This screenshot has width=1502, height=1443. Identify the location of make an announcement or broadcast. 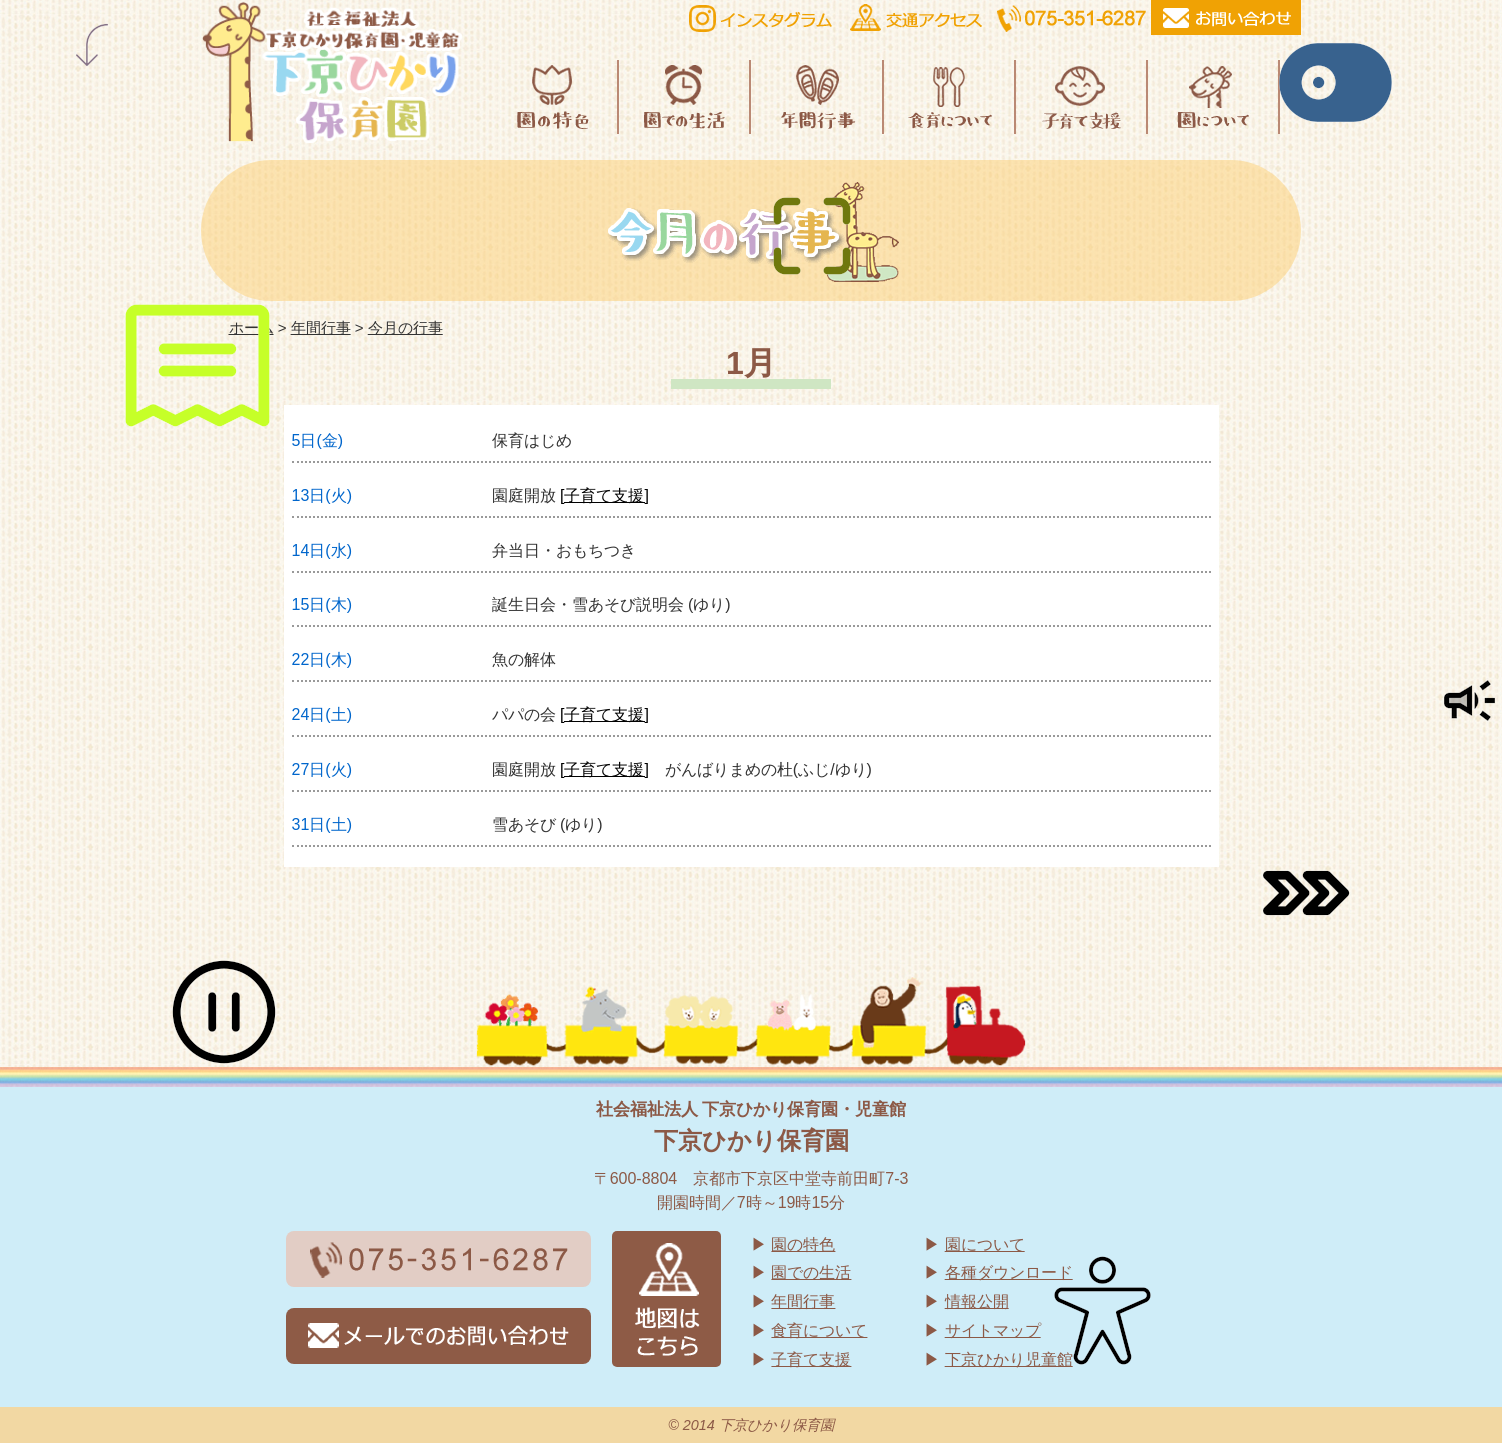
(1469, 700).